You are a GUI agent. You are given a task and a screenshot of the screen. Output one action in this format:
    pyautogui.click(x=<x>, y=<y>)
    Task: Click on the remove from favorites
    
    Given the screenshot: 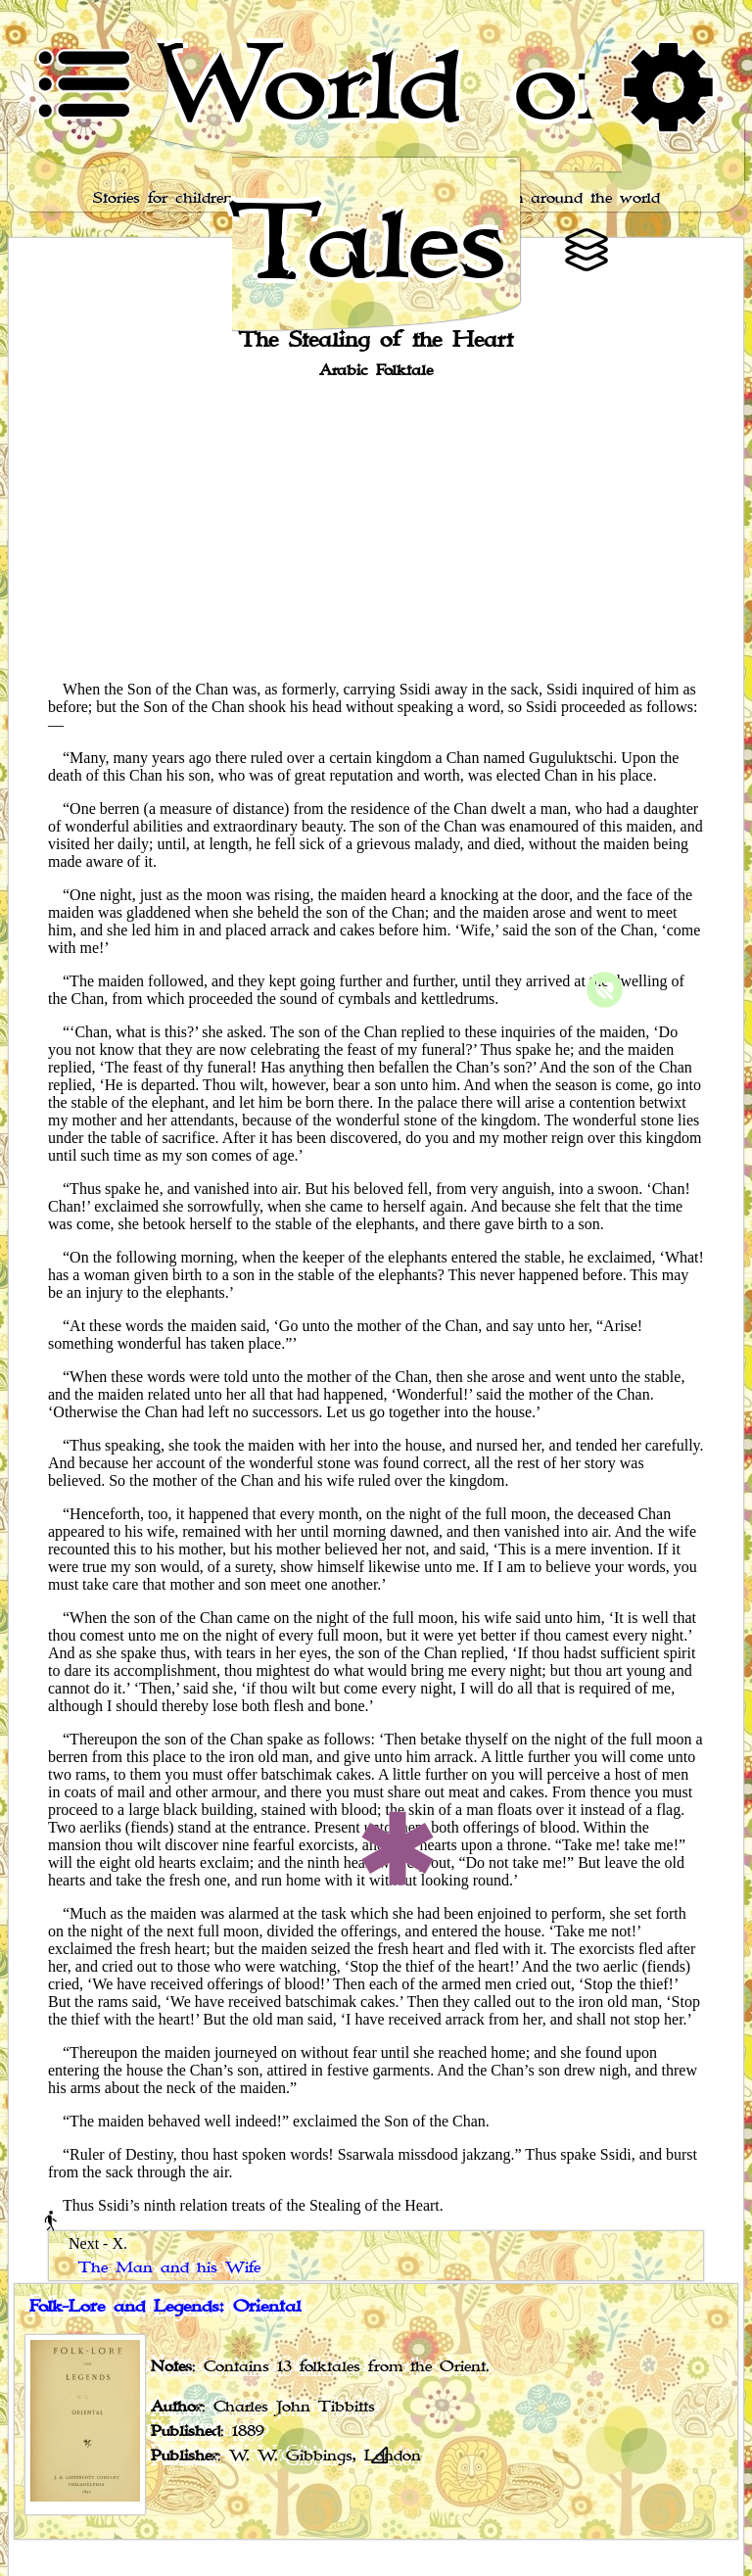 What is the action you would take?
    pyautogui.click(x=604, y=989)
    